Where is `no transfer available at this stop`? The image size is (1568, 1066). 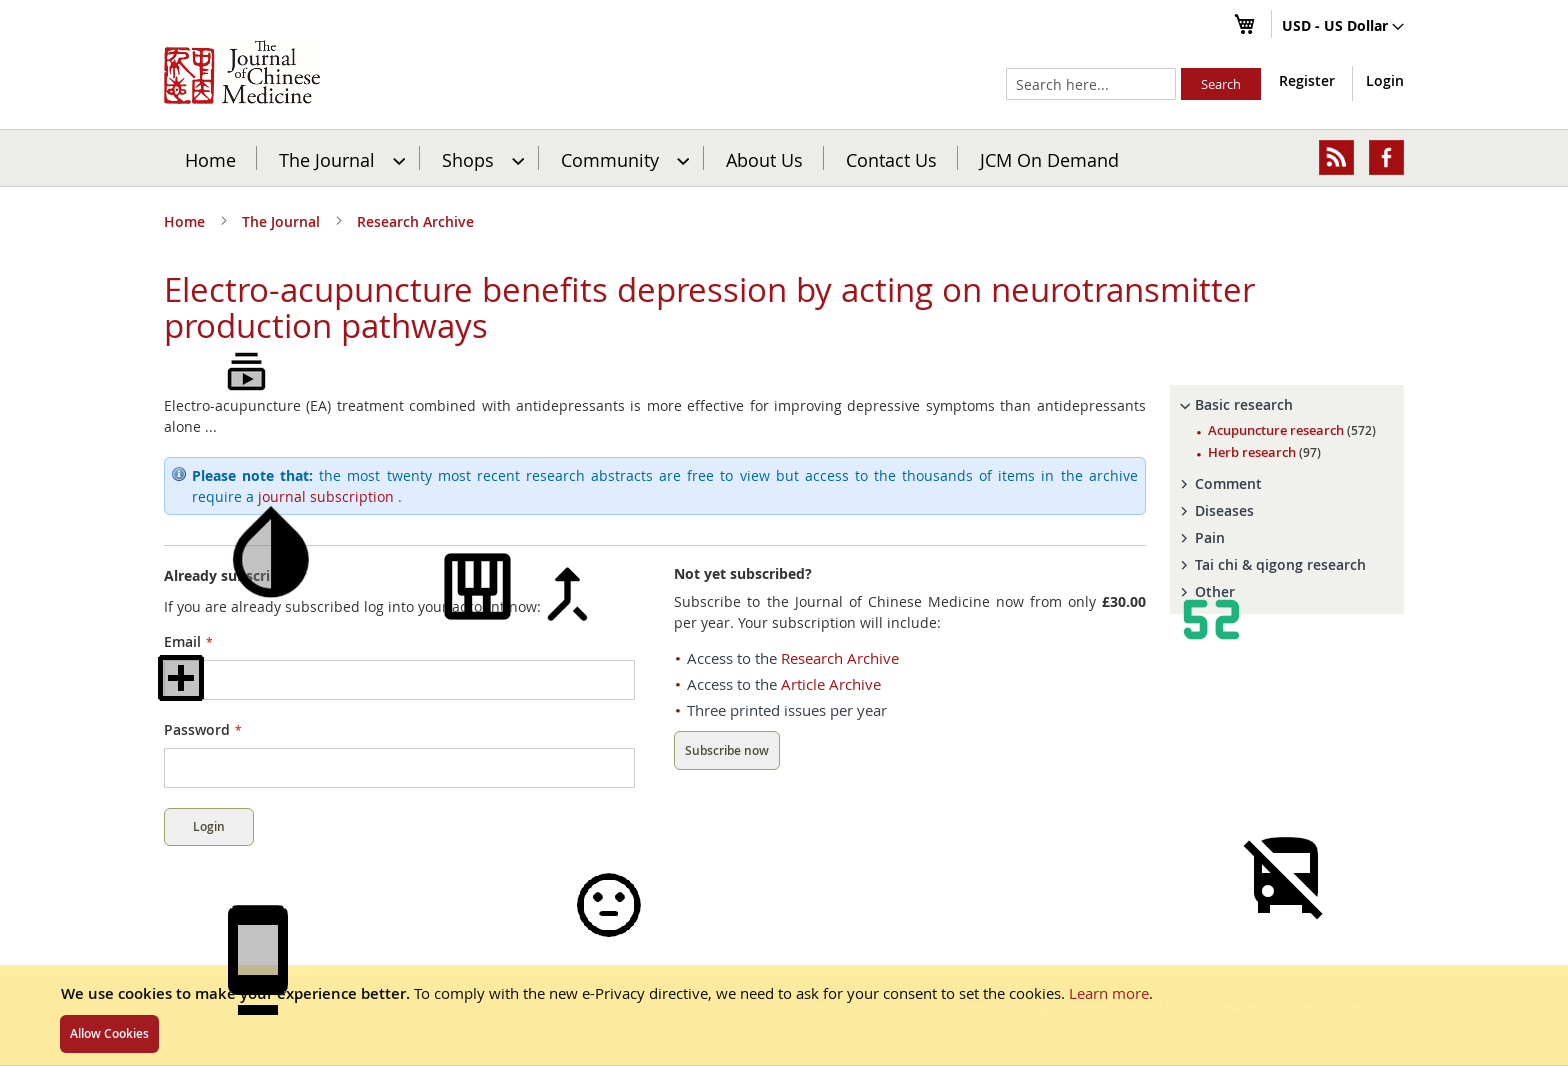 no transfer available at this stop is located at coordinates (1286, 877).